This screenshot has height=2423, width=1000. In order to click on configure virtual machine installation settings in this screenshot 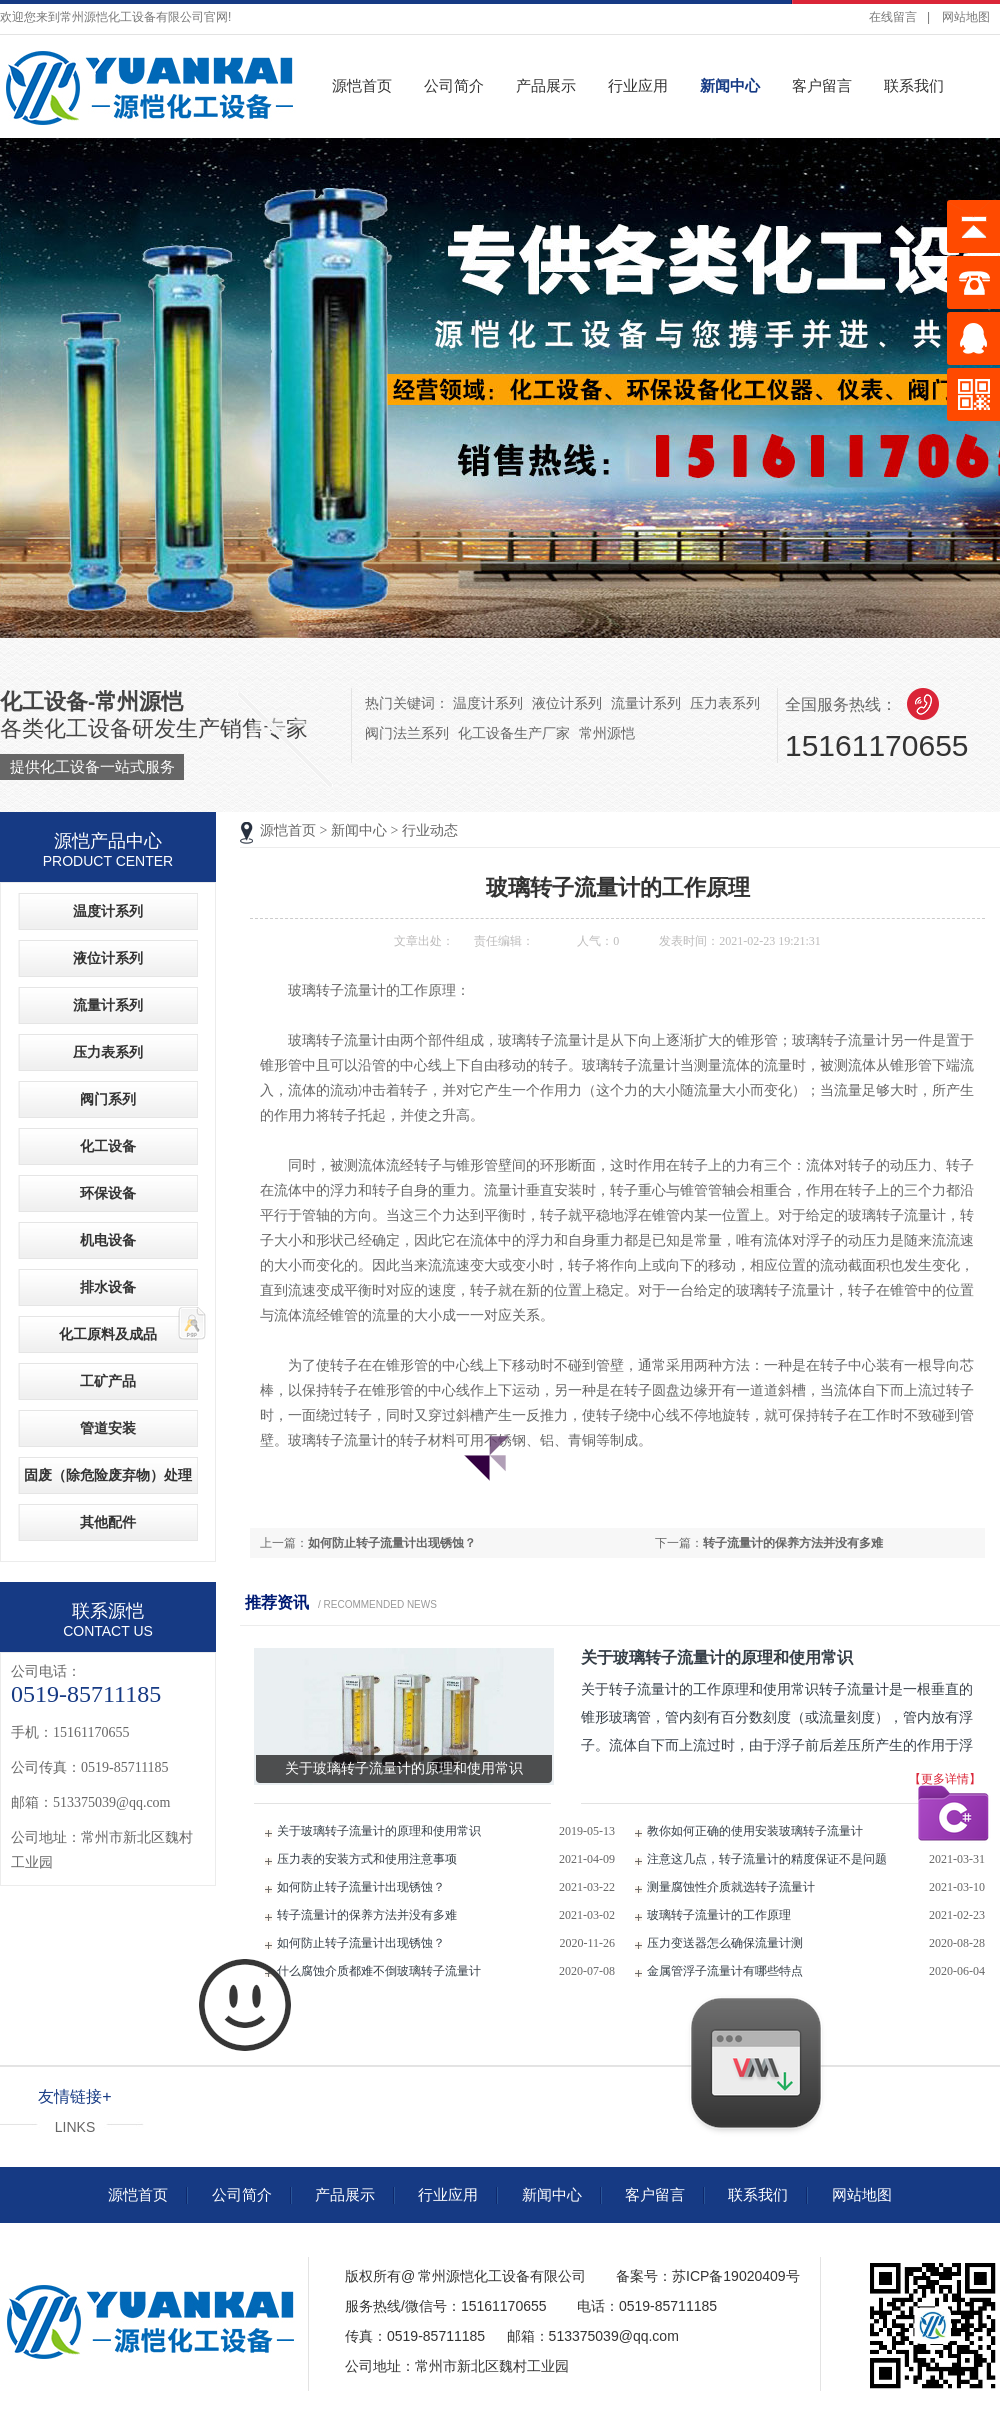, I will do `click(756, 2063)`.